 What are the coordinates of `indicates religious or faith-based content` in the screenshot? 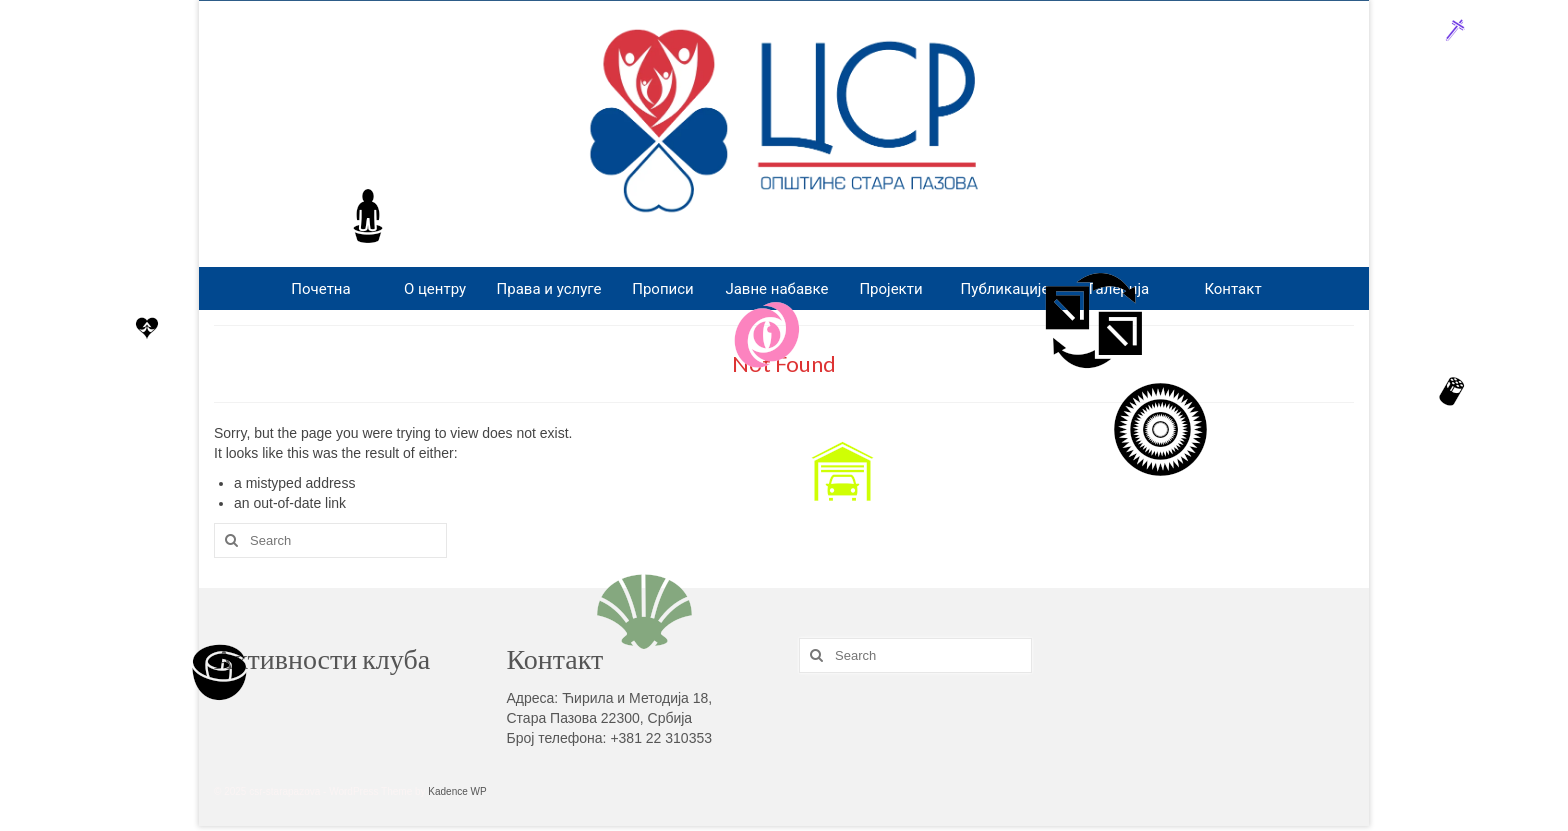 It's located at (1456, 30).